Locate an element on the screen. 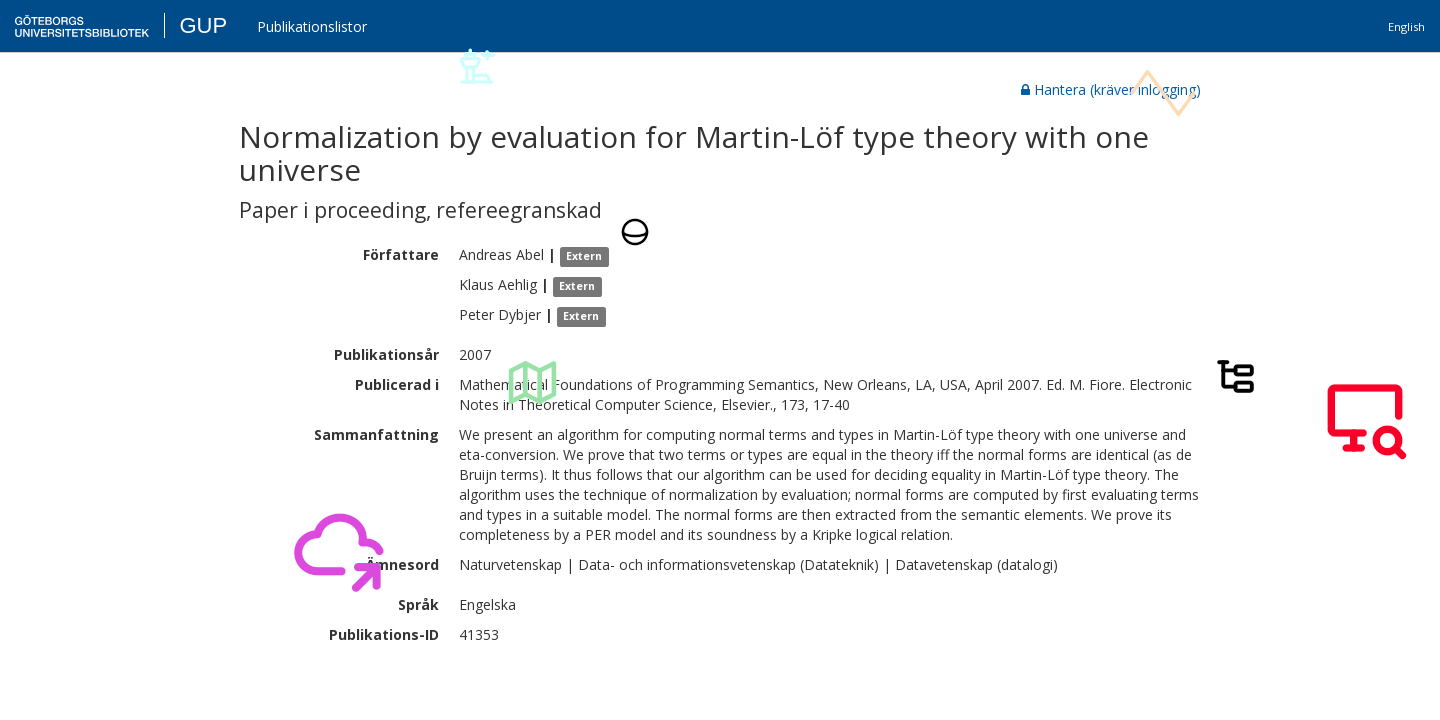 This screenshot has width=1440, height=720. toggle triangle waveform in audio synthesizer is located at coordinates (1163, 93).